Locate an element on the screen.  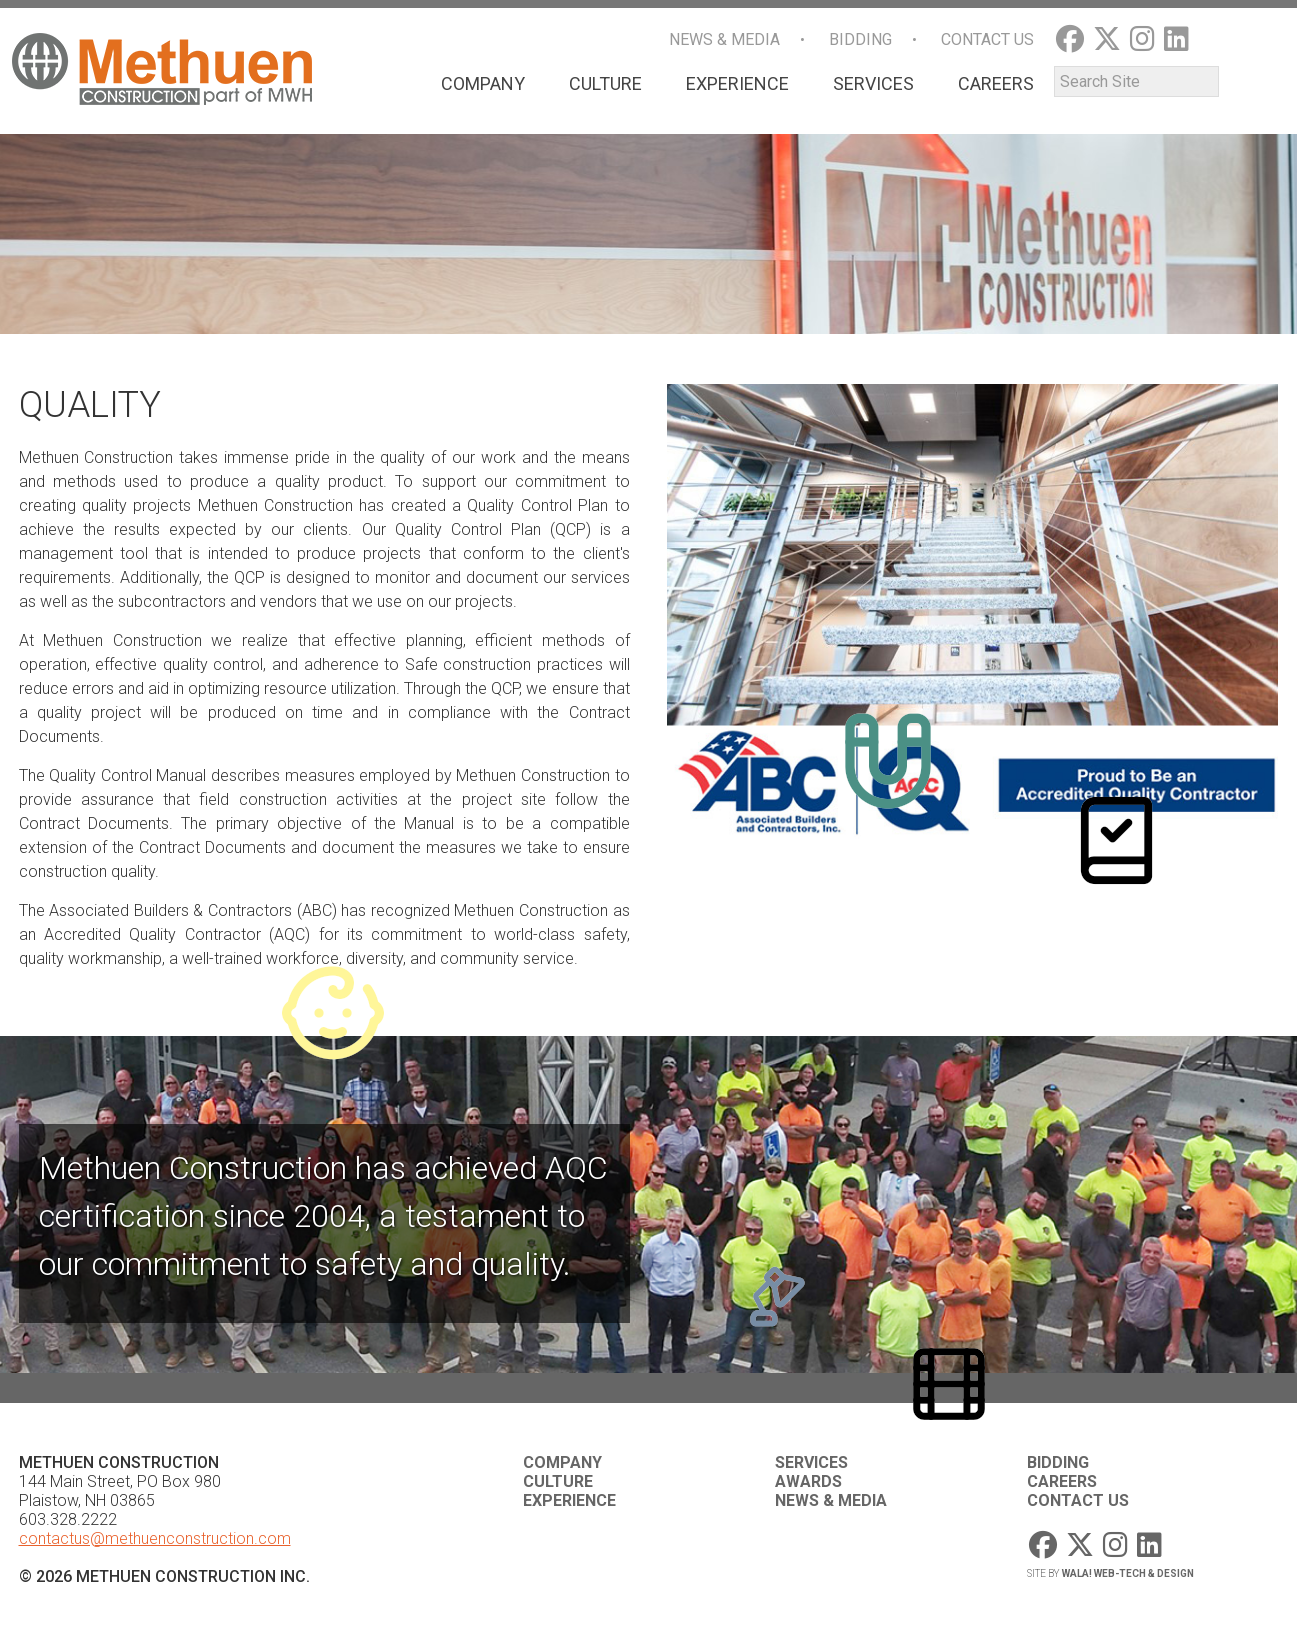
attract or pull related items together is located at coordinates (888, 761).